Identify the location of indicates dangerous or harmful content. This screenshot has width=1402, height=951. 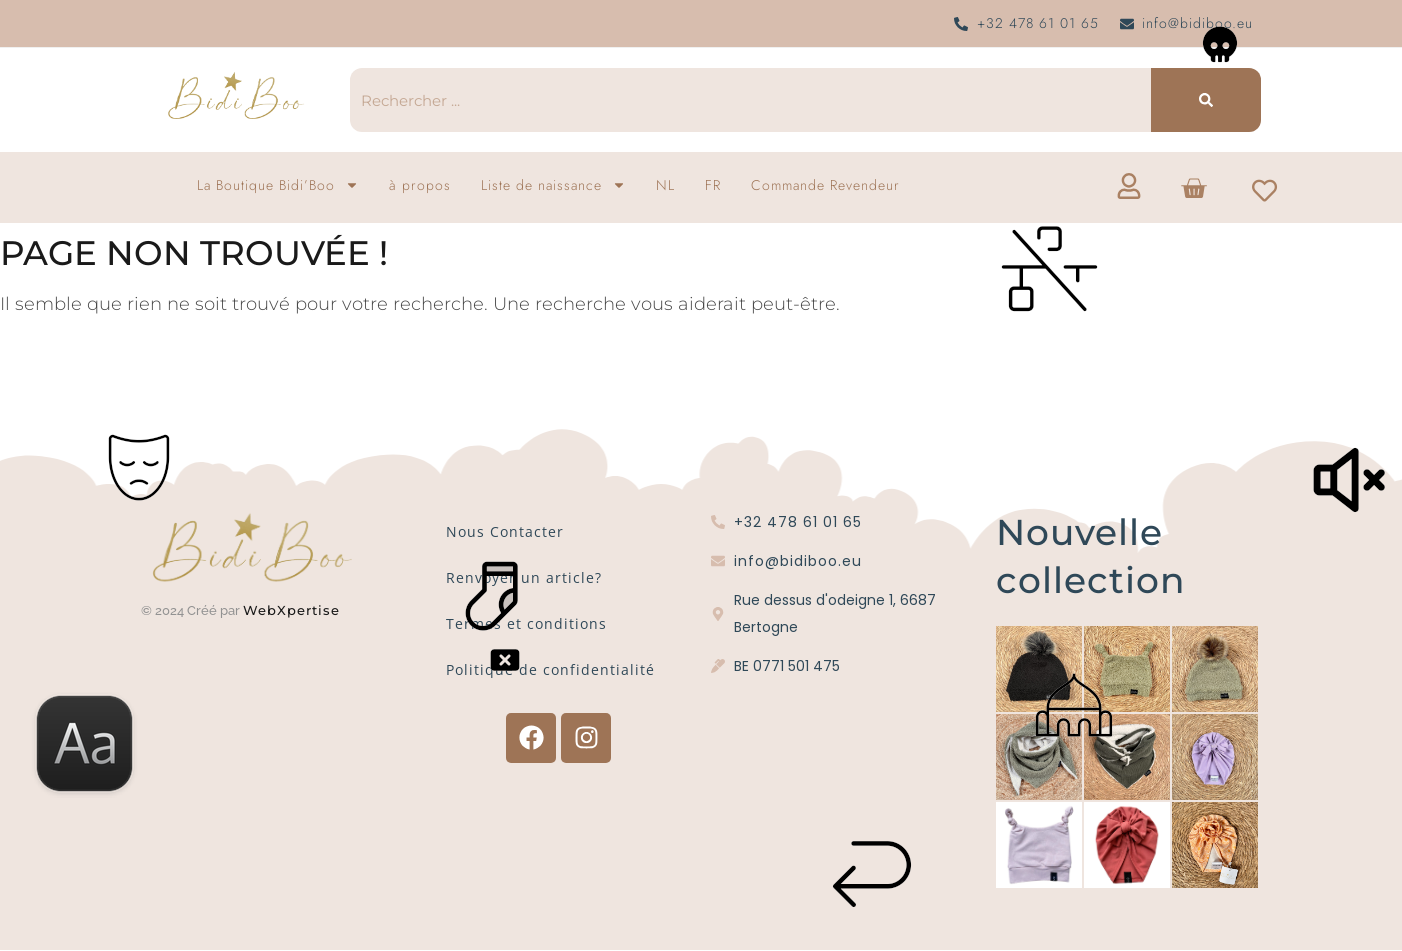
(1220, 45).